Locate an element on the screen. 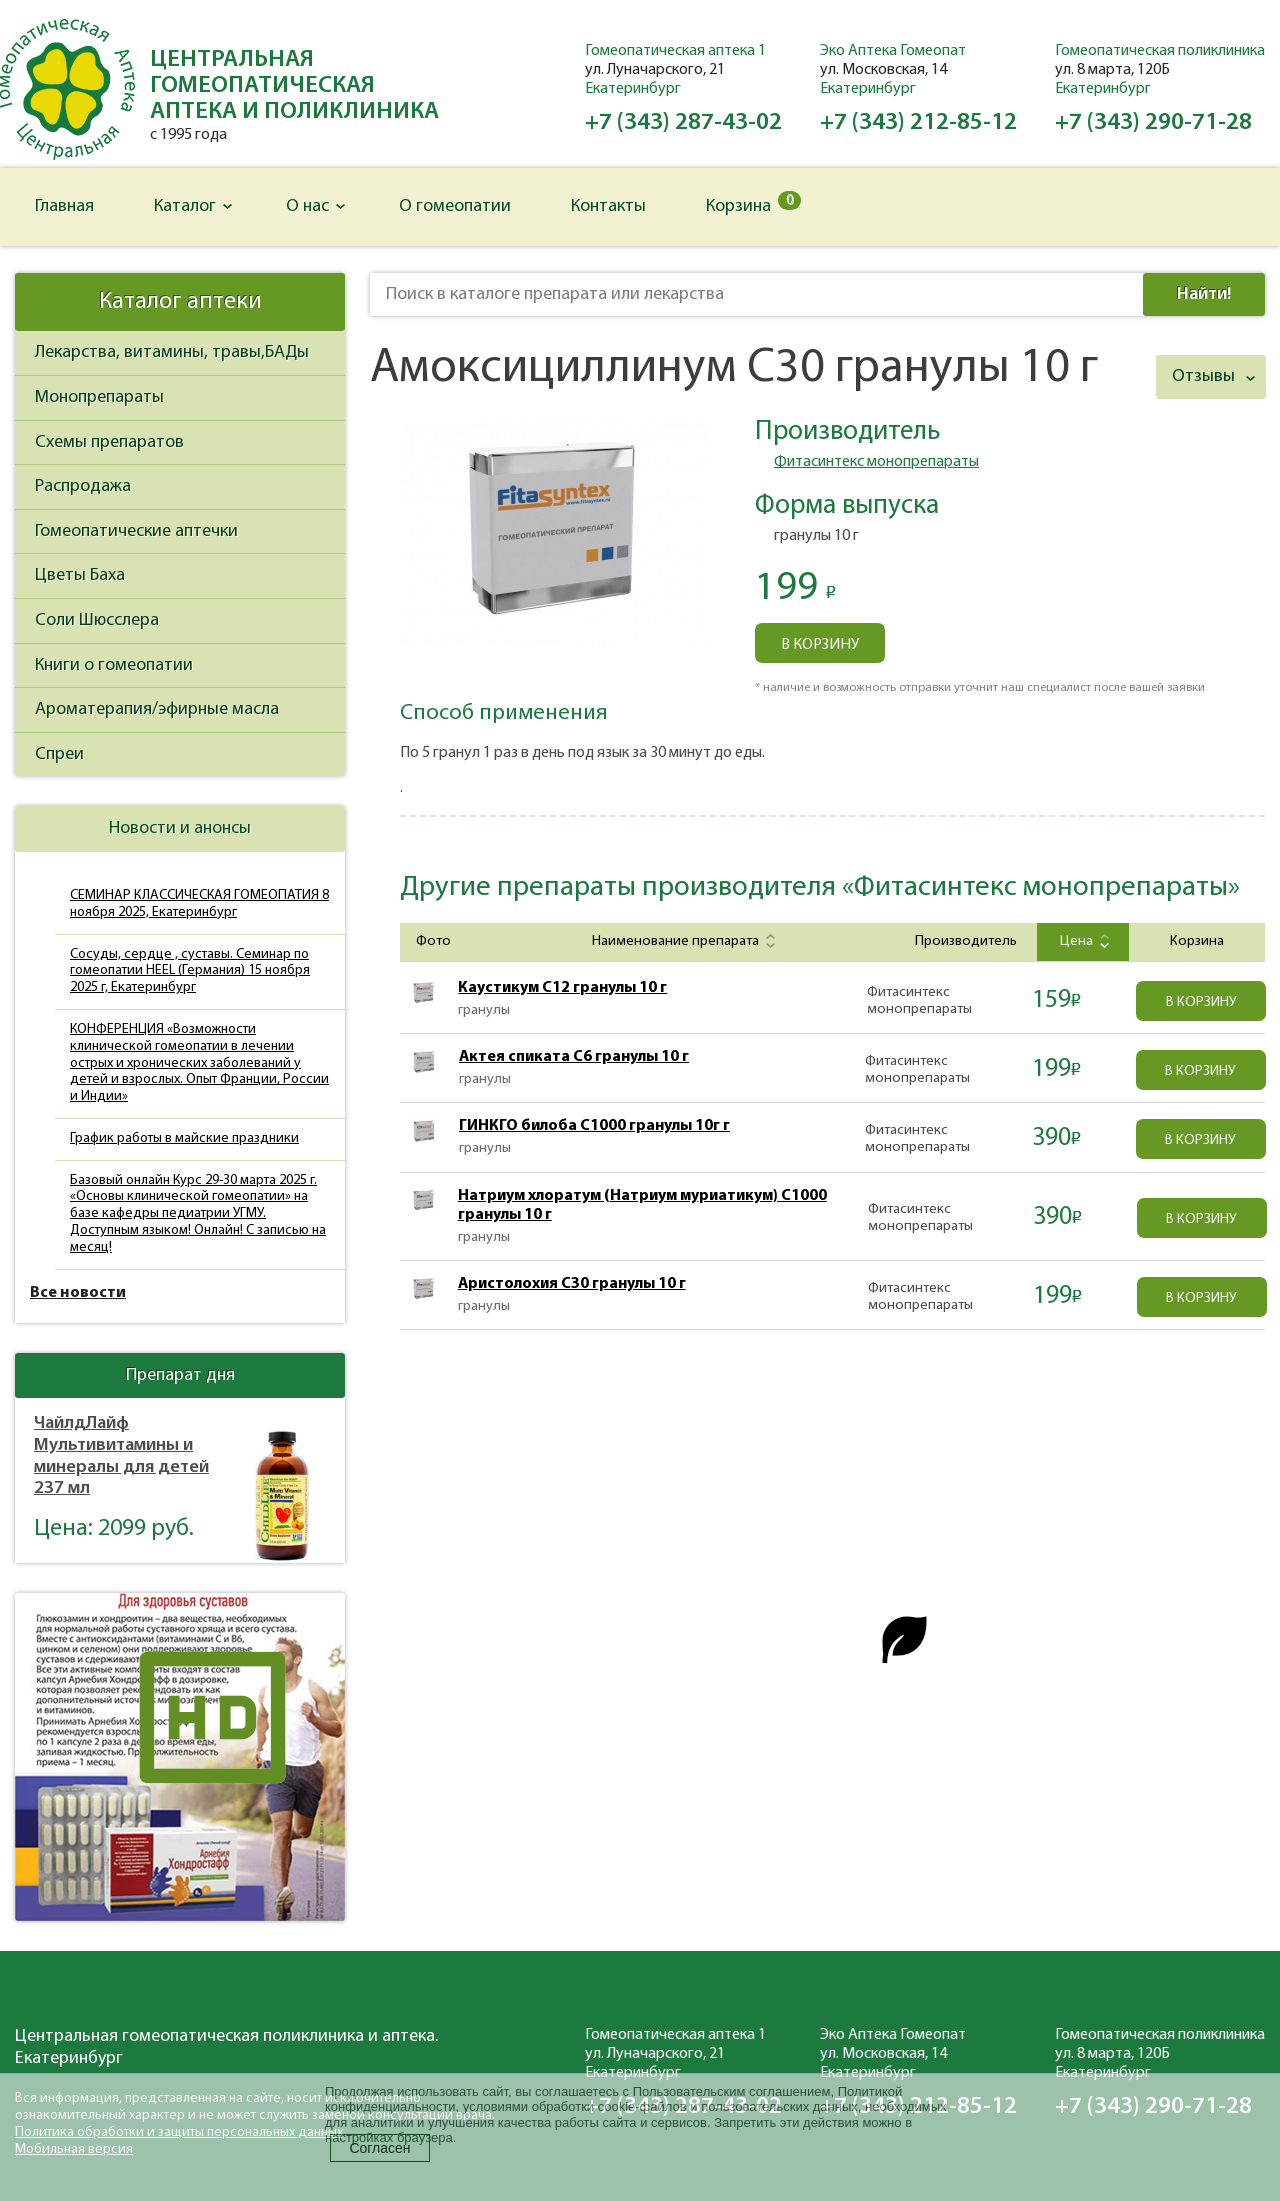  indicates high-definition video quality is available is located at coordinates (212, 1717).